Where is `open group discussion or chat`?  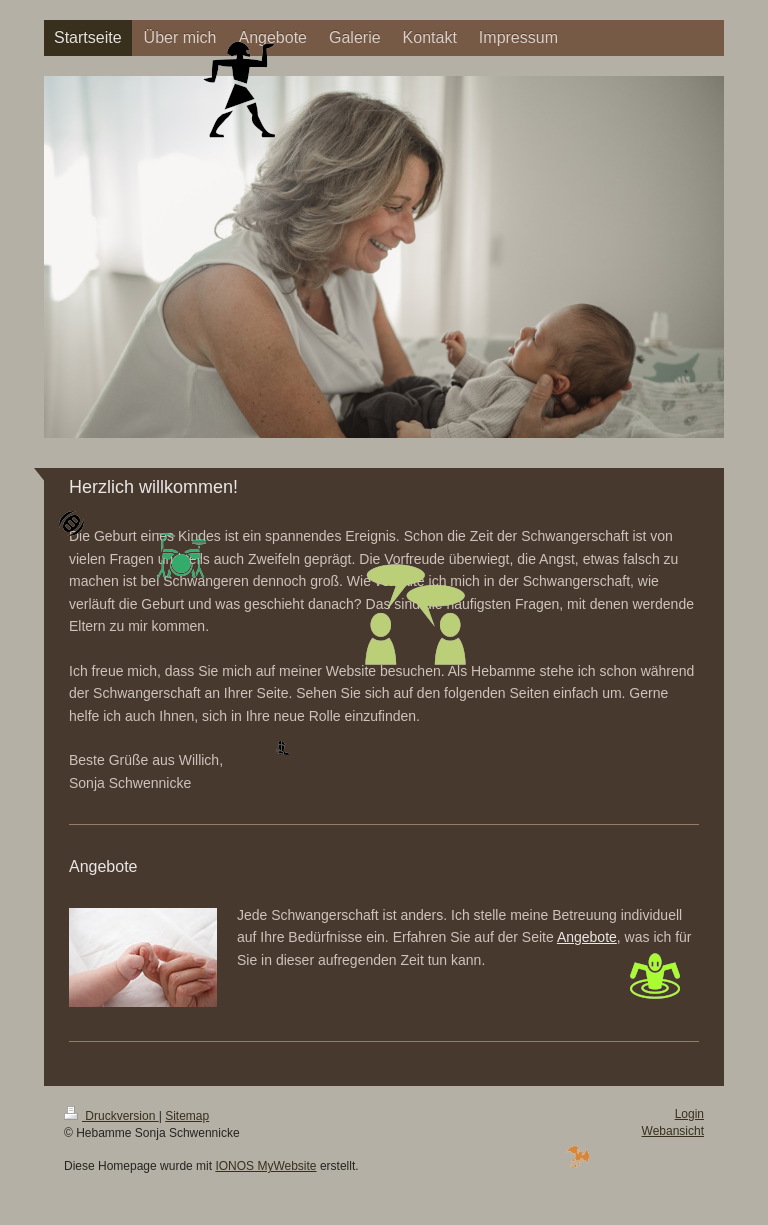
open group discussion or chat is located at coordinates (415, 614).